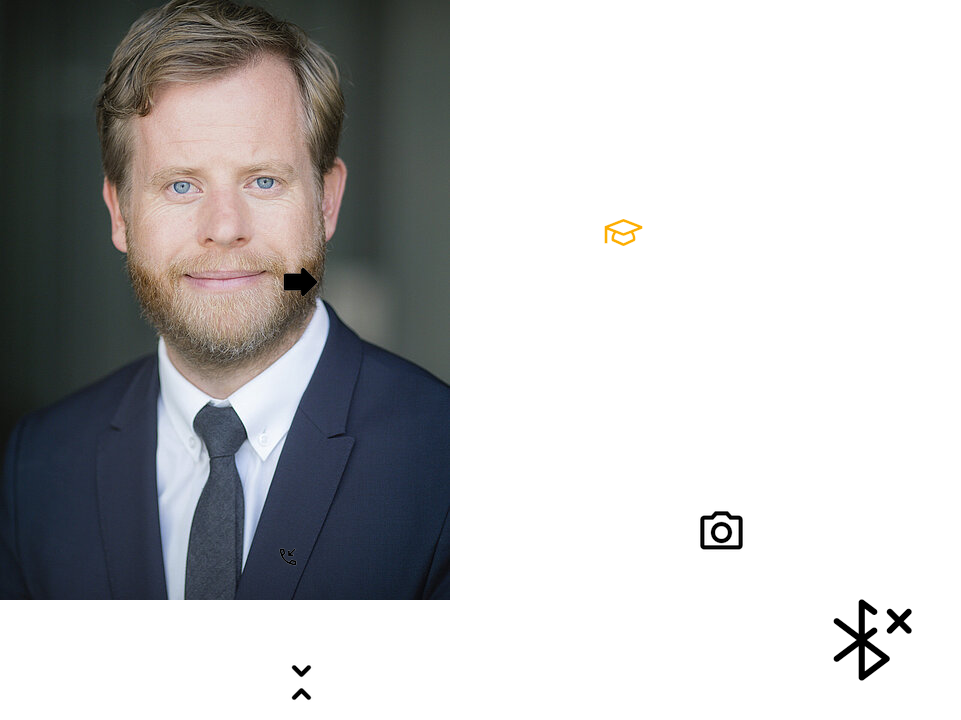 The width and height of the screenshot is (961, 720). I want to click on indicates a missed call that needs to be returned, so click(288, 557).